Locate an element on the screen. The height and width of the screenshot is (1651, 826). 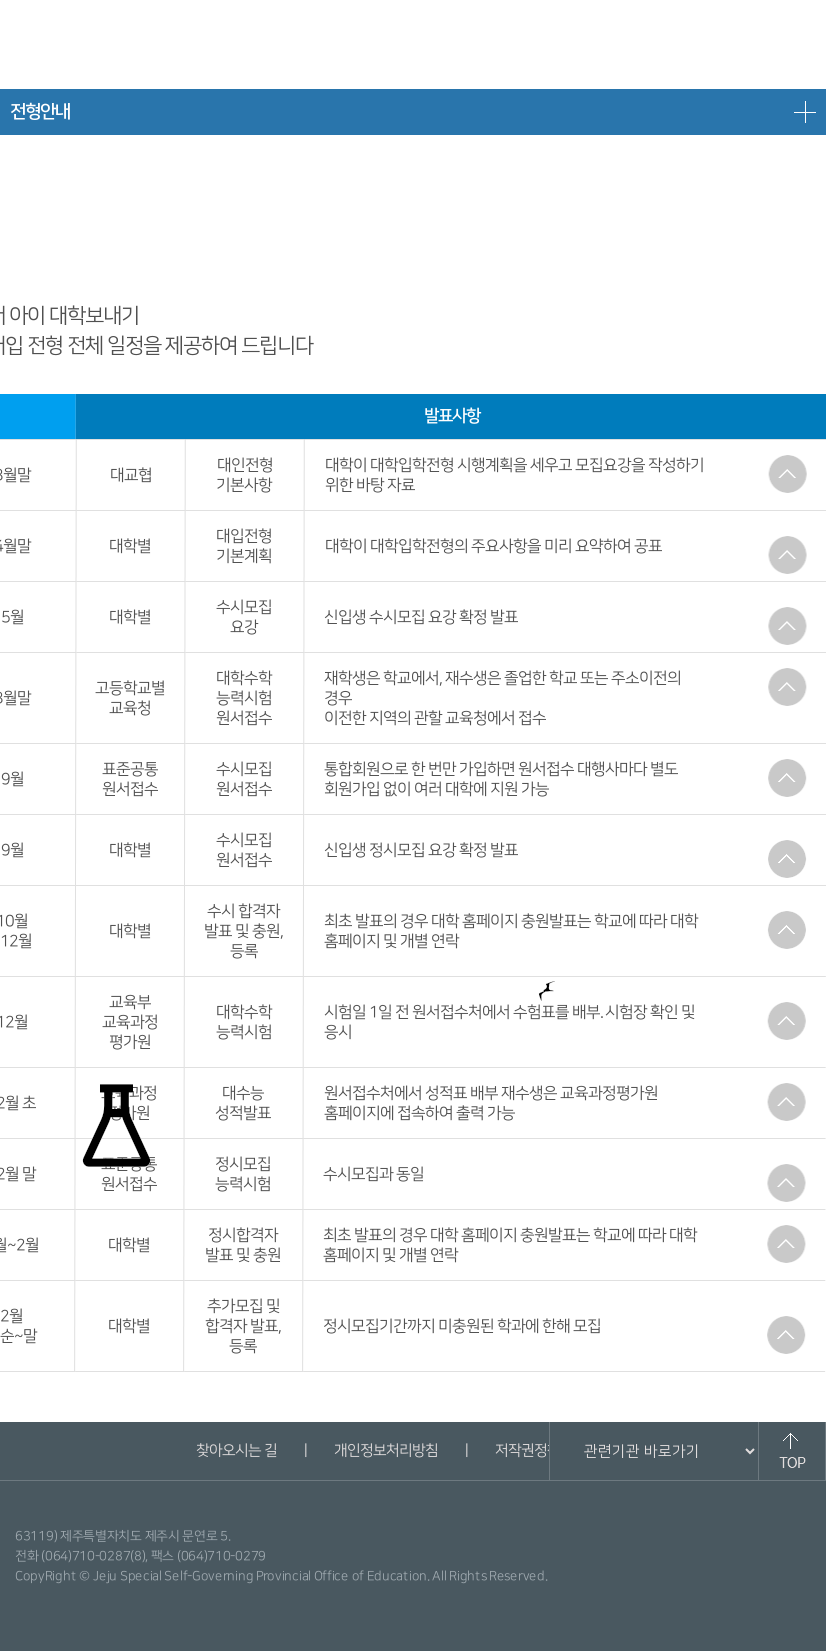
open frigate NVR dashboard is located at coordinates (547, 991).